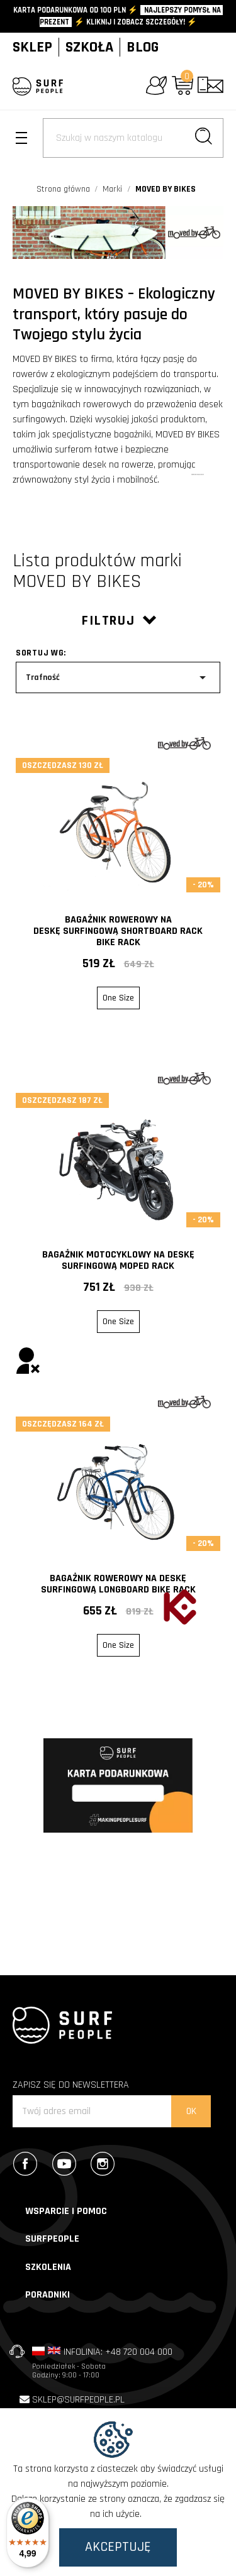  What do you see at coordinates (198, 474) in the screenshot?
I see `apache freemarker template engine logo` at bounding box center [198, 474].